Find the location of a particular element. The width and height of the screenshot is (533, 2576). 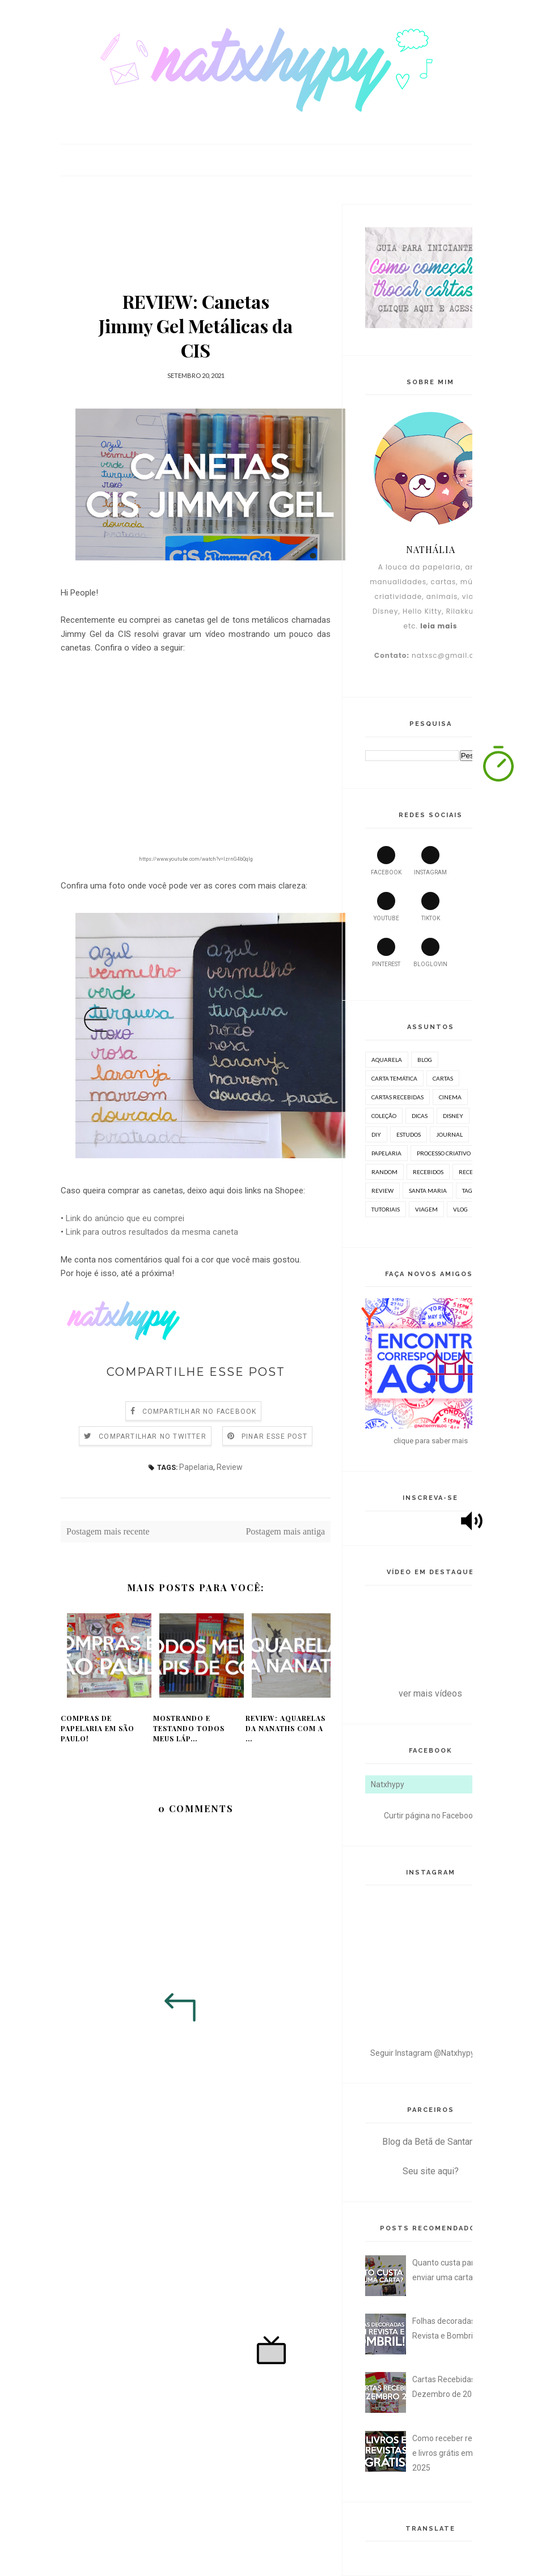

indicates set membership in mathematical notation is located at coordinates (96, 1019).